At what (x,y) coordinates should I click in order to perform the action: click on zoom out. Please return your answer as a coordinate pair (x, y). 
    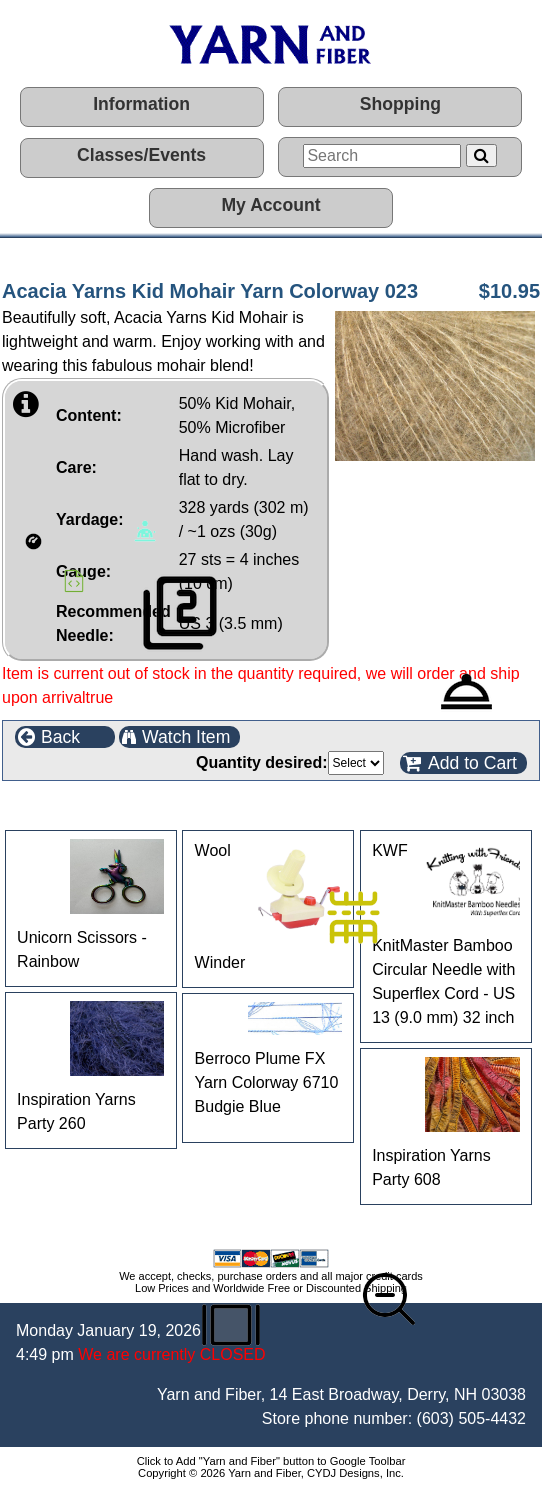
    Looking at the image, I should click on (389, 1299).